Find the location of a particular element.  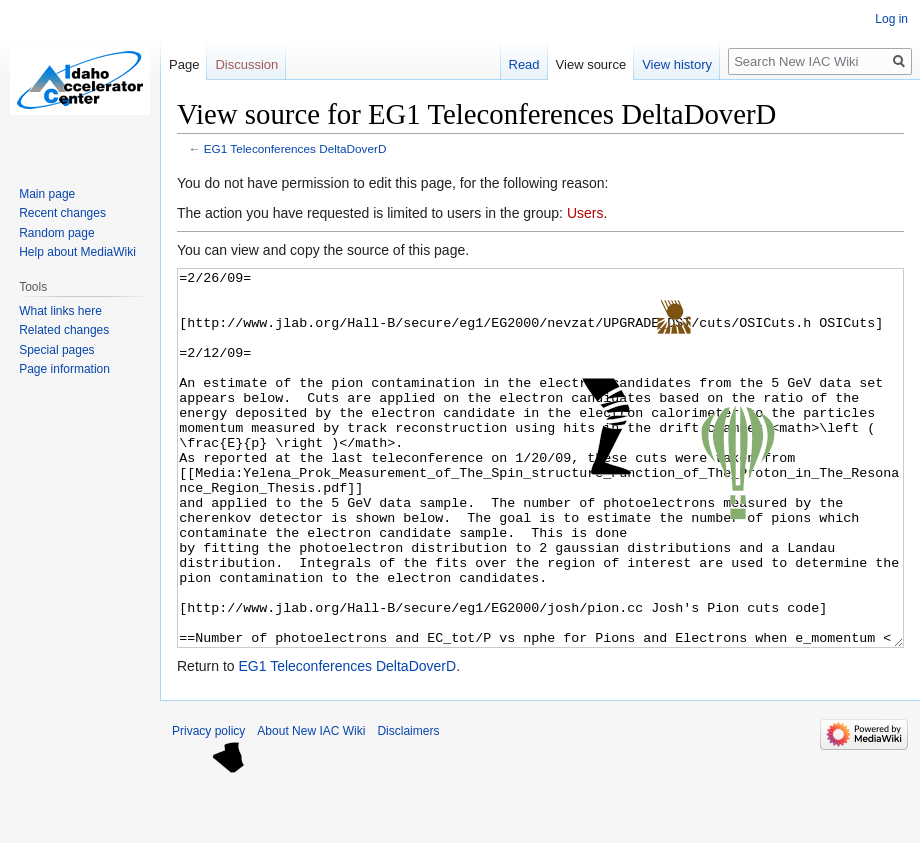

access travel or adventure features is located at coordinates (738, 462).